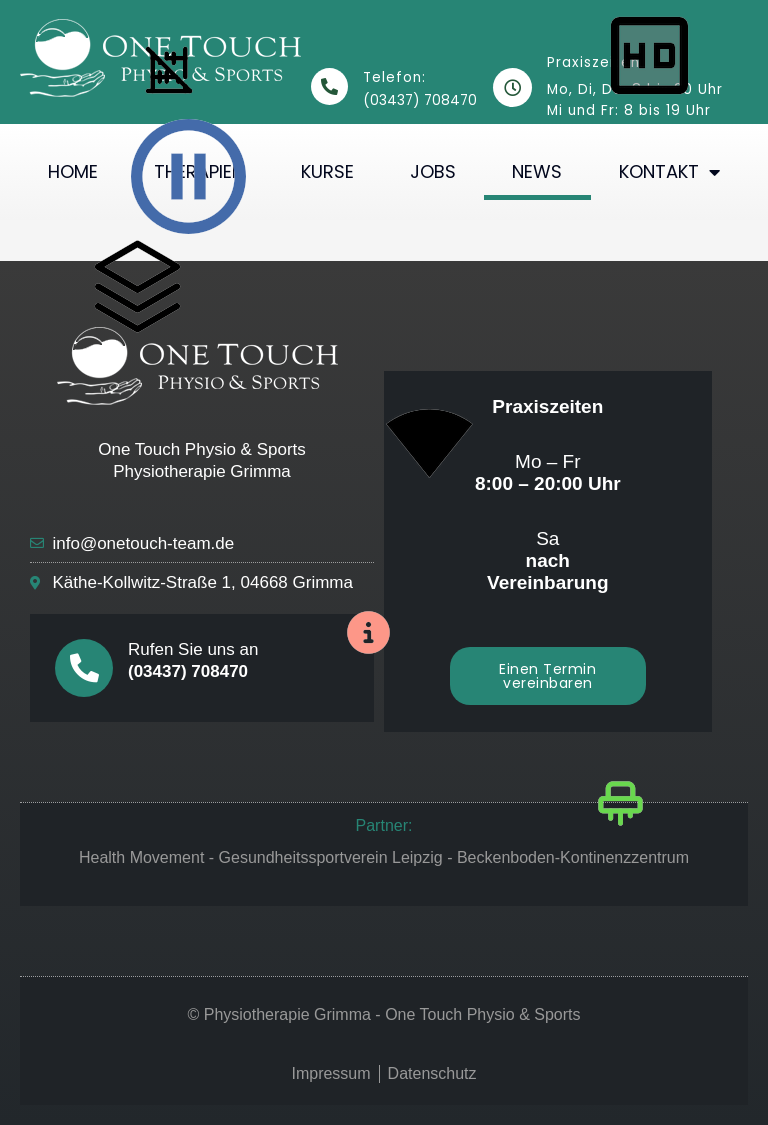 This screenshot has height=1125, width=768. I want to click on view more information or details, so click(368, 632).